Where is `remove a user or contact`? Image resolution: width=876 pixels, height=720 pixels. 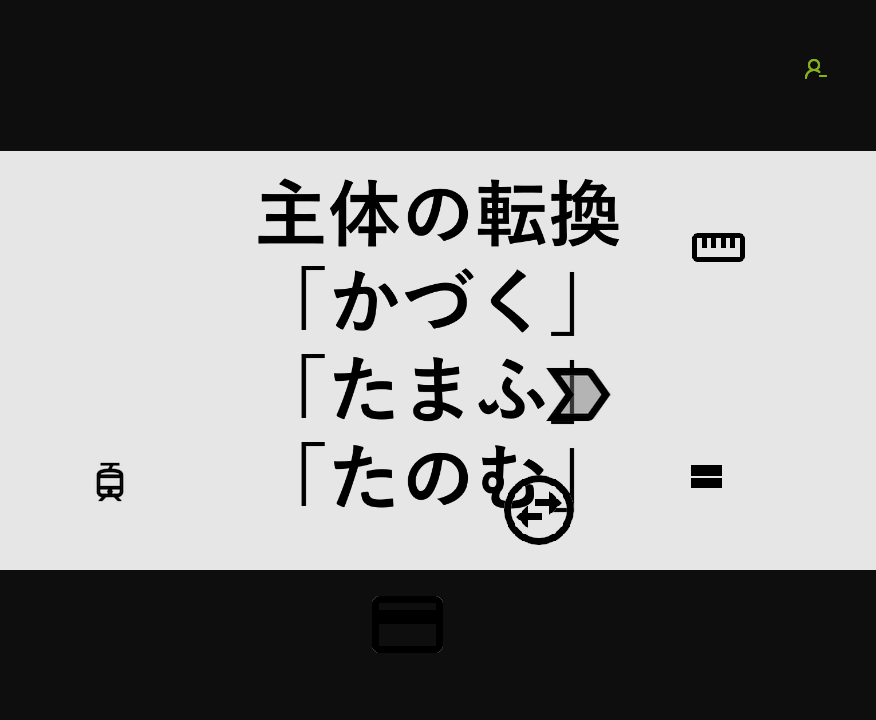 remove a user or contact is located at coordinates (816, 69).